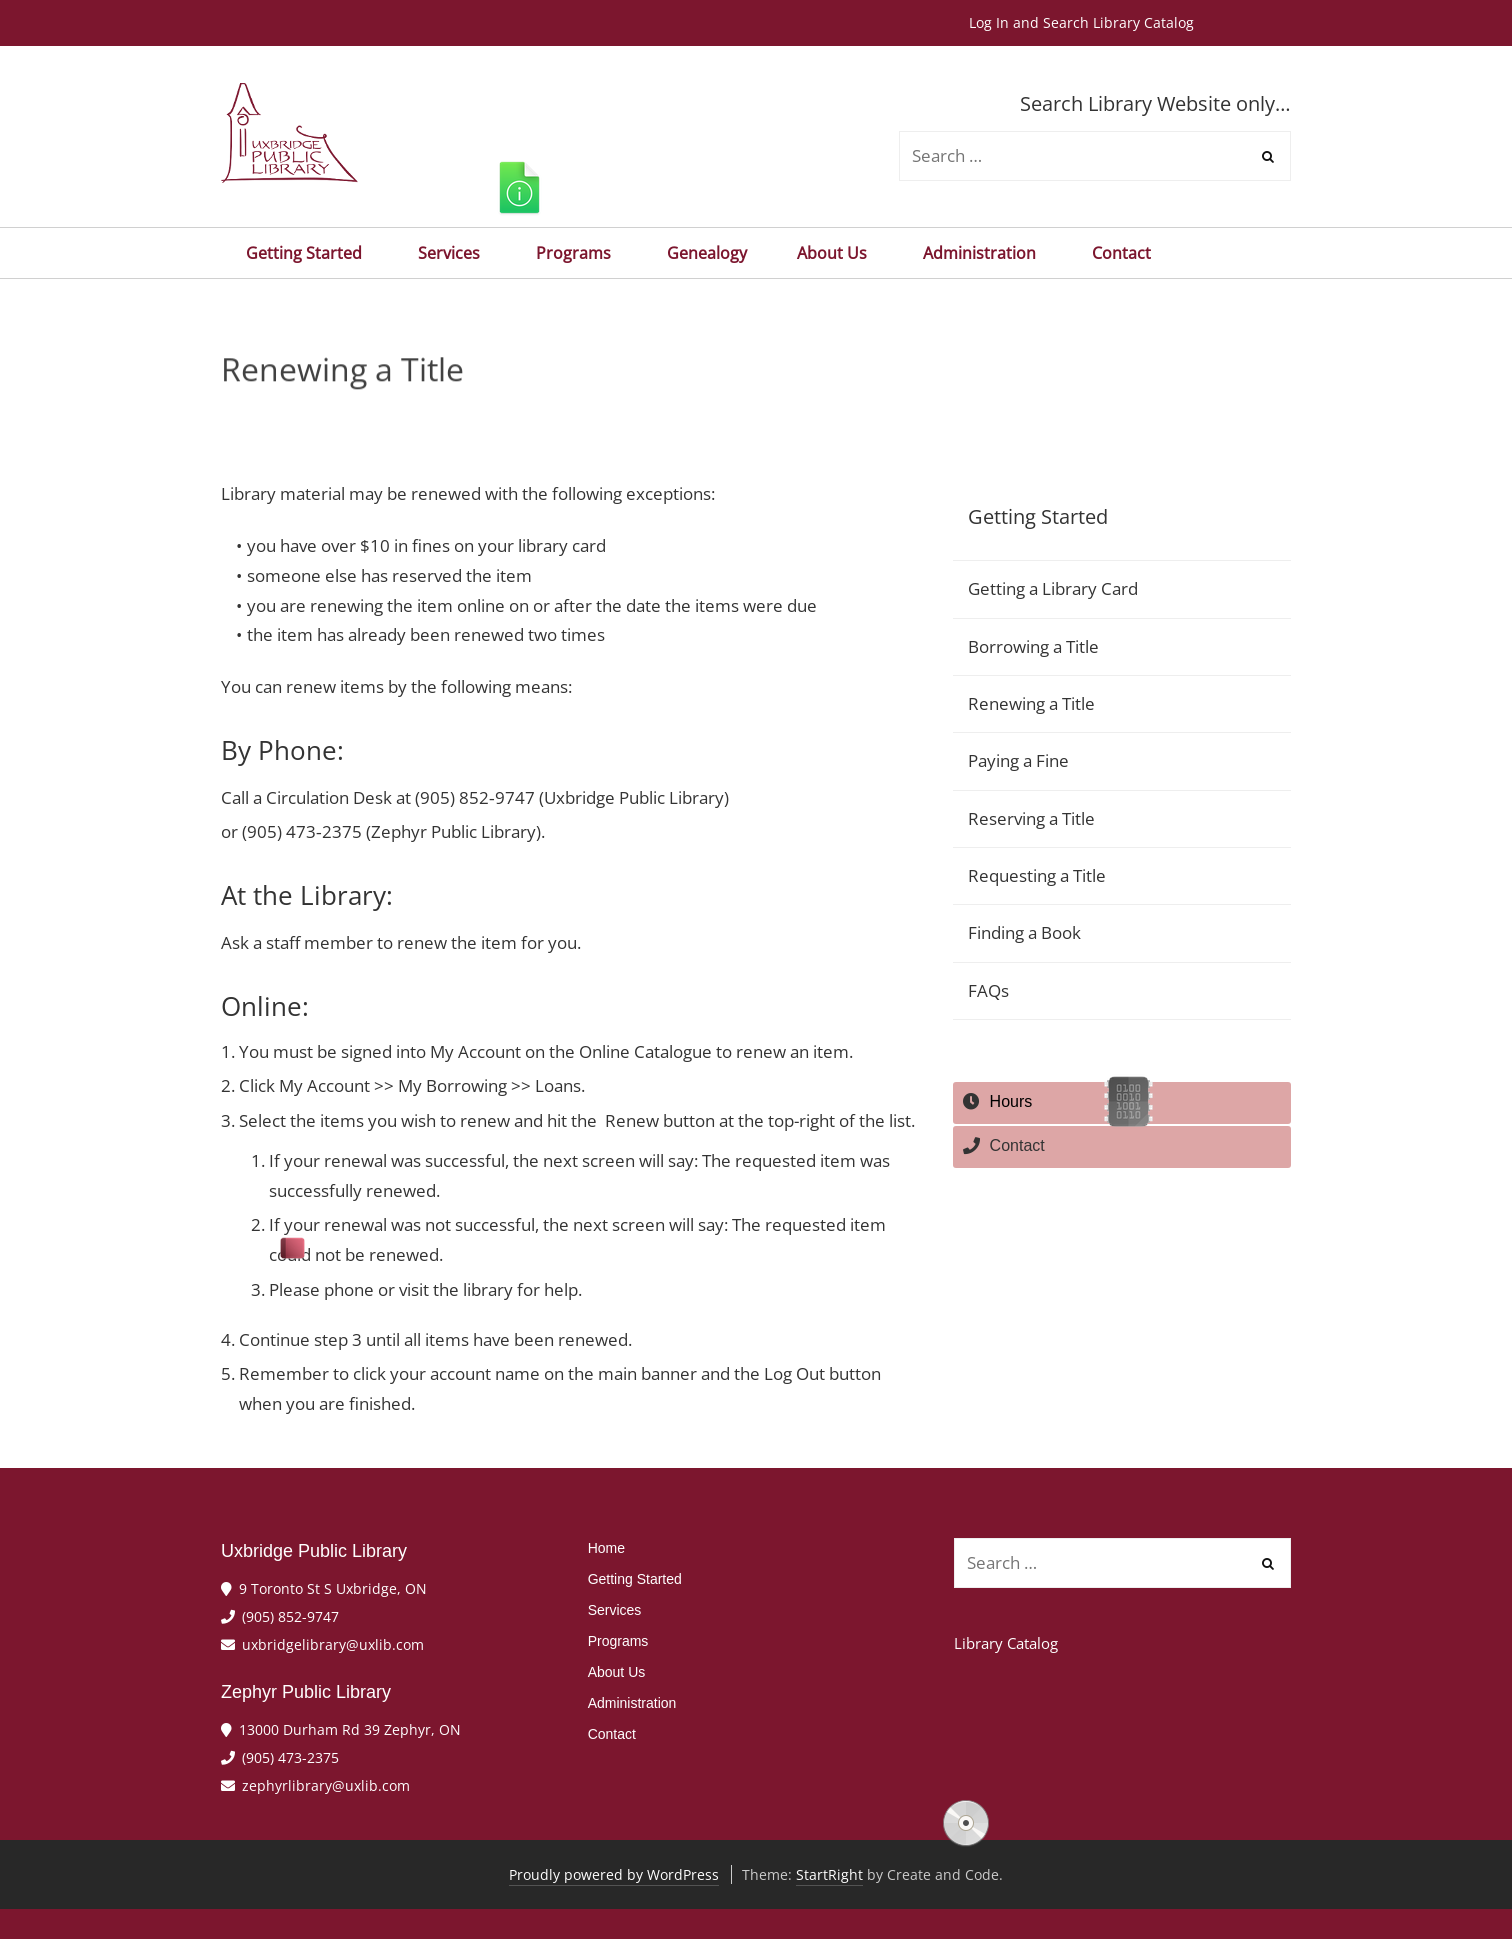 This screenshot has width=1512, height=1940. What do you see at coordinates (519, 188) in the screenshot?
I see `a compiled html help file (.chm)` at bounding box center [519, 188].